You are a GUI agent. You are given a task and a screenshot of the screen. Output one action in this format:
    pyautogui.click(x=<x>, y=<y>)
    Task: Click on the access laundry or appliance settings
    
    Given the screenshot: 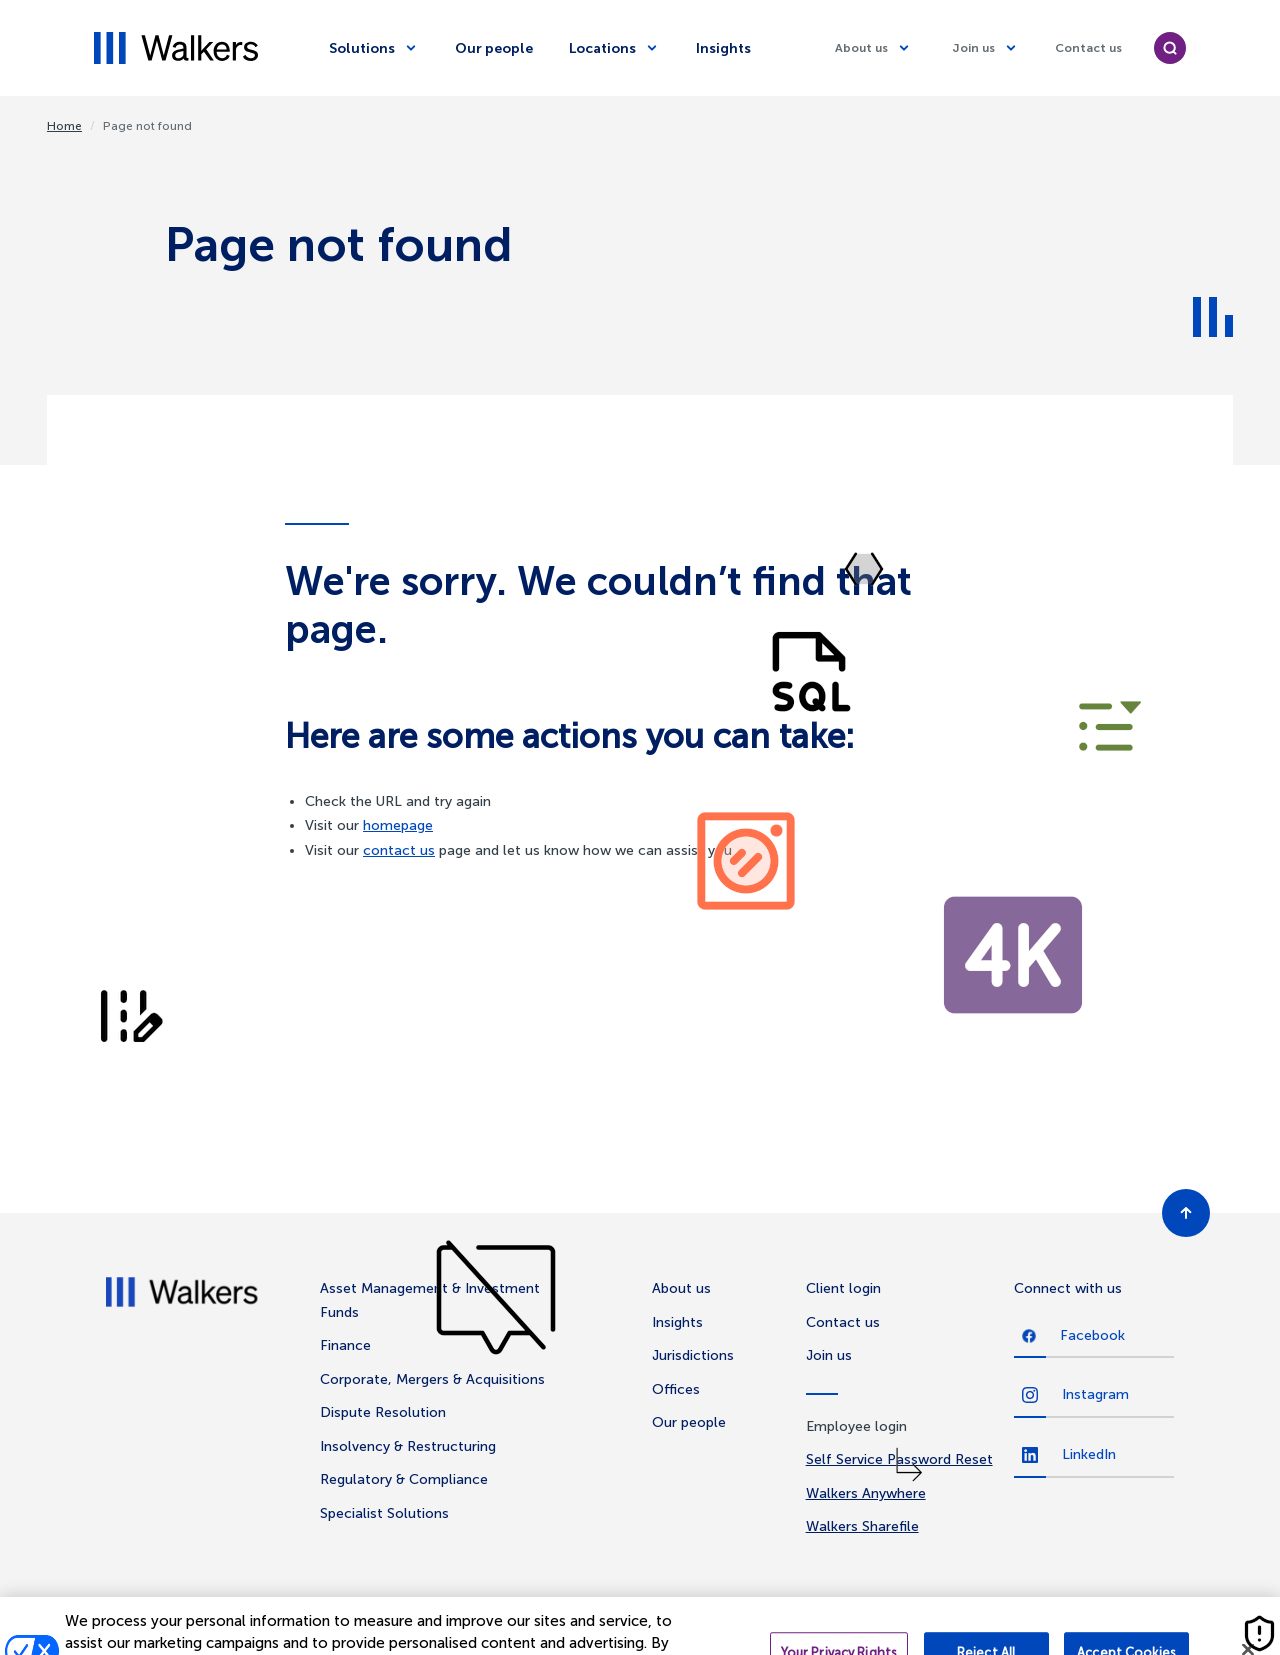 What is the action you would take?
    pyautogui.click(x=746, y=861)
    